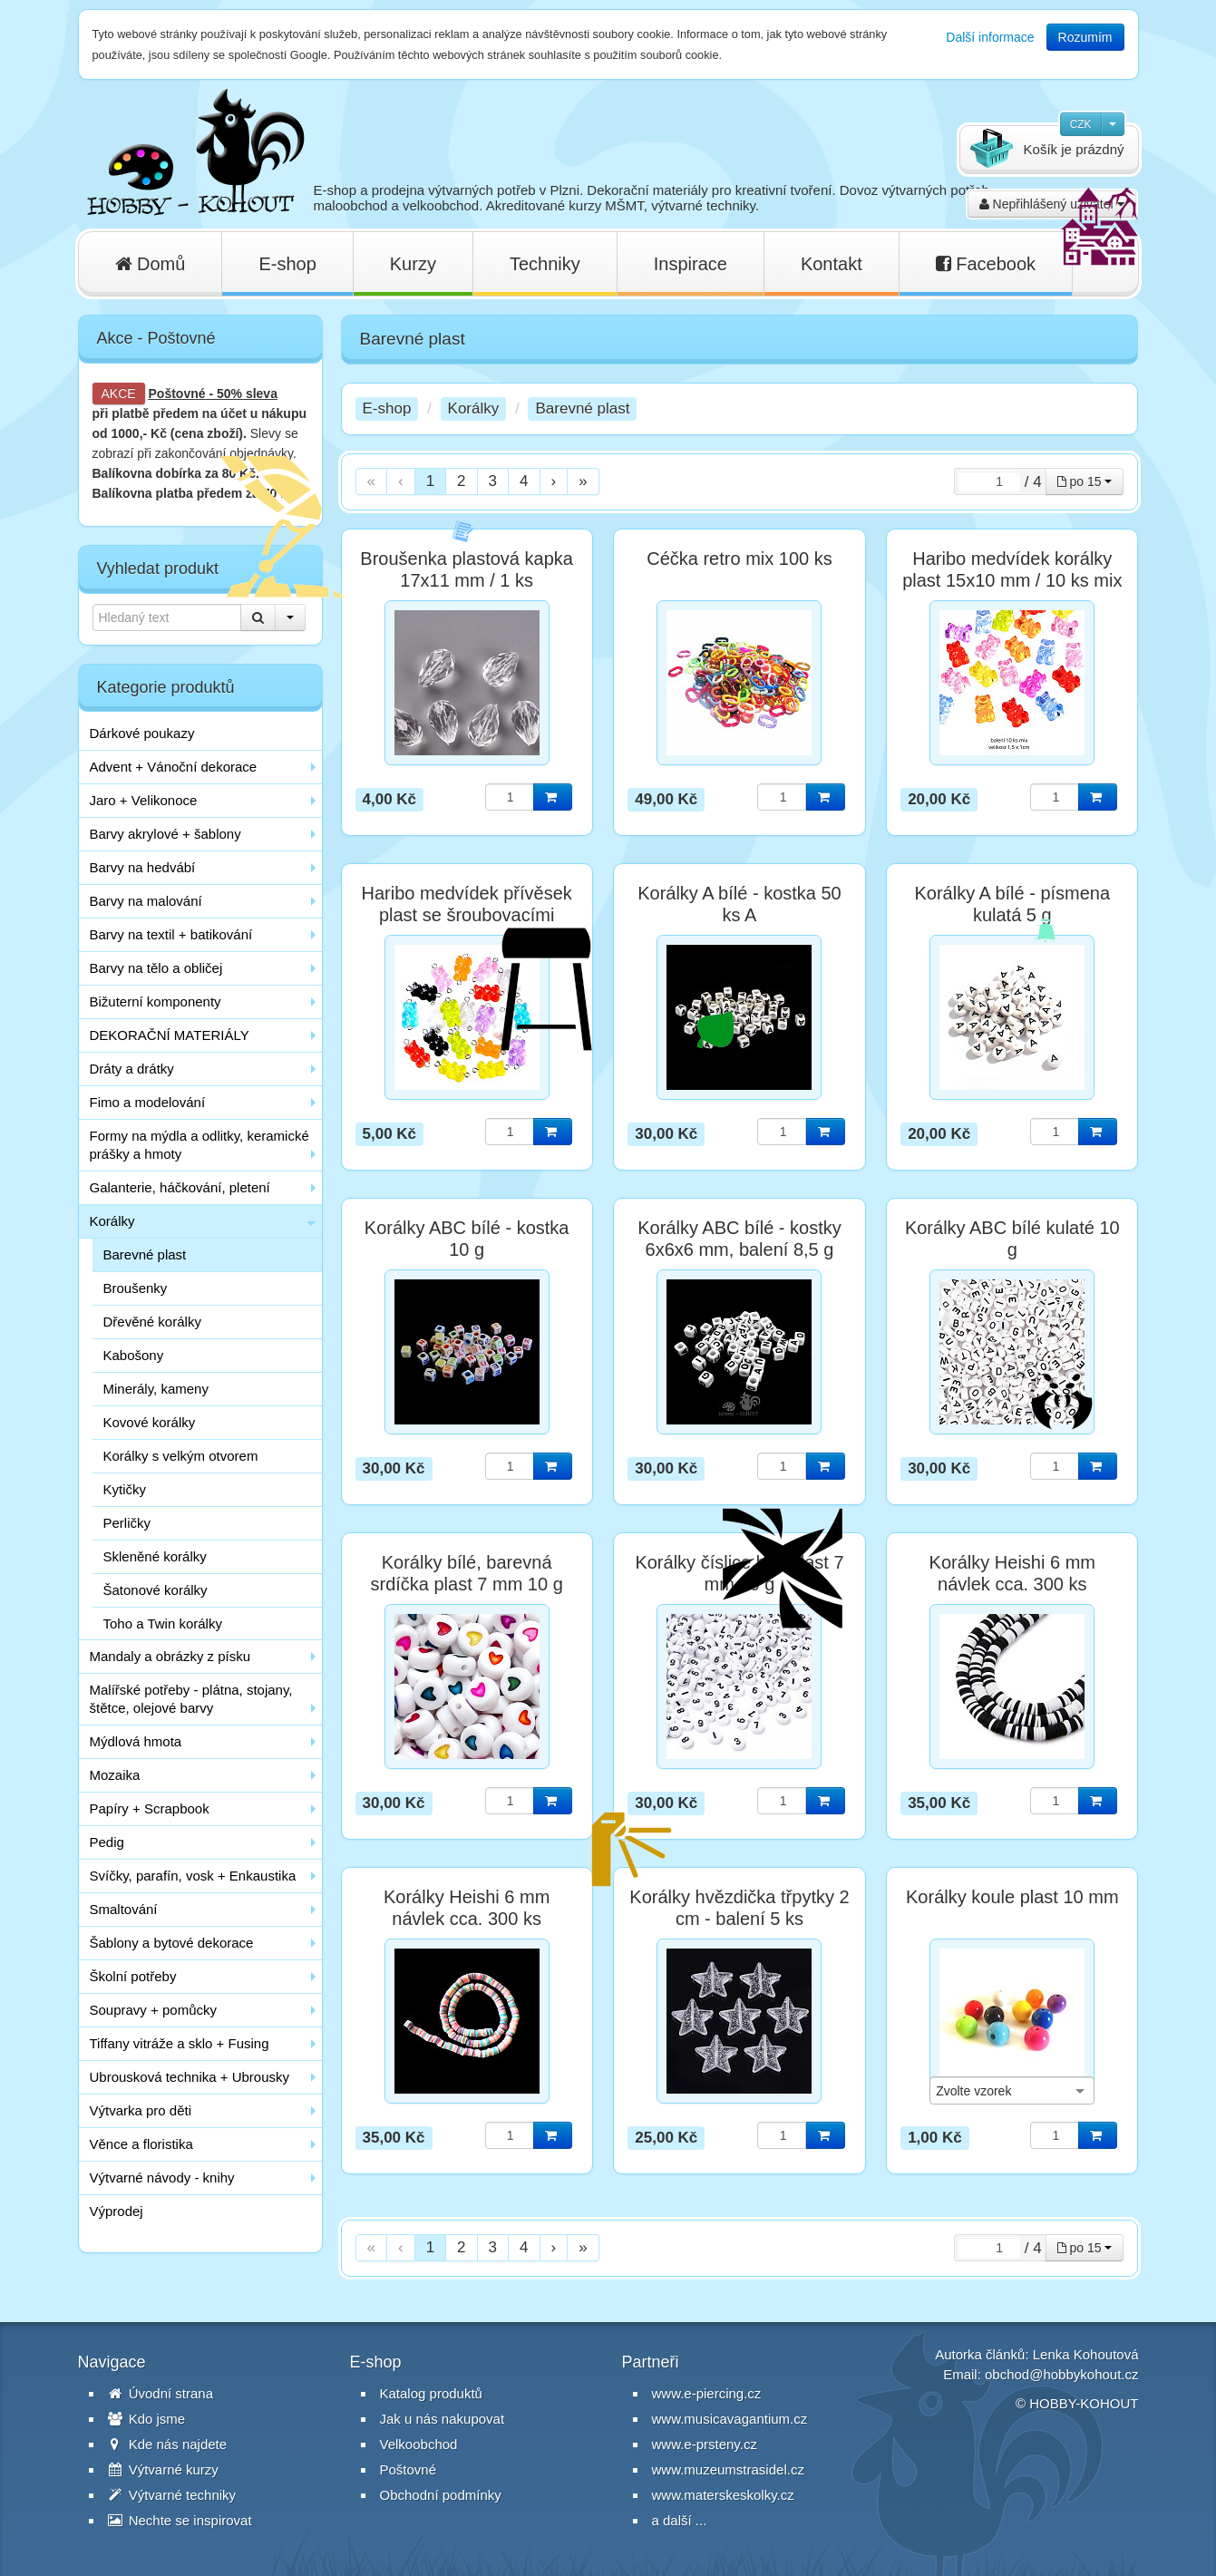 This screenshot has height=2576, width=1216. I want to click on access haunted house level or spooky game area, so click(1099, 226).